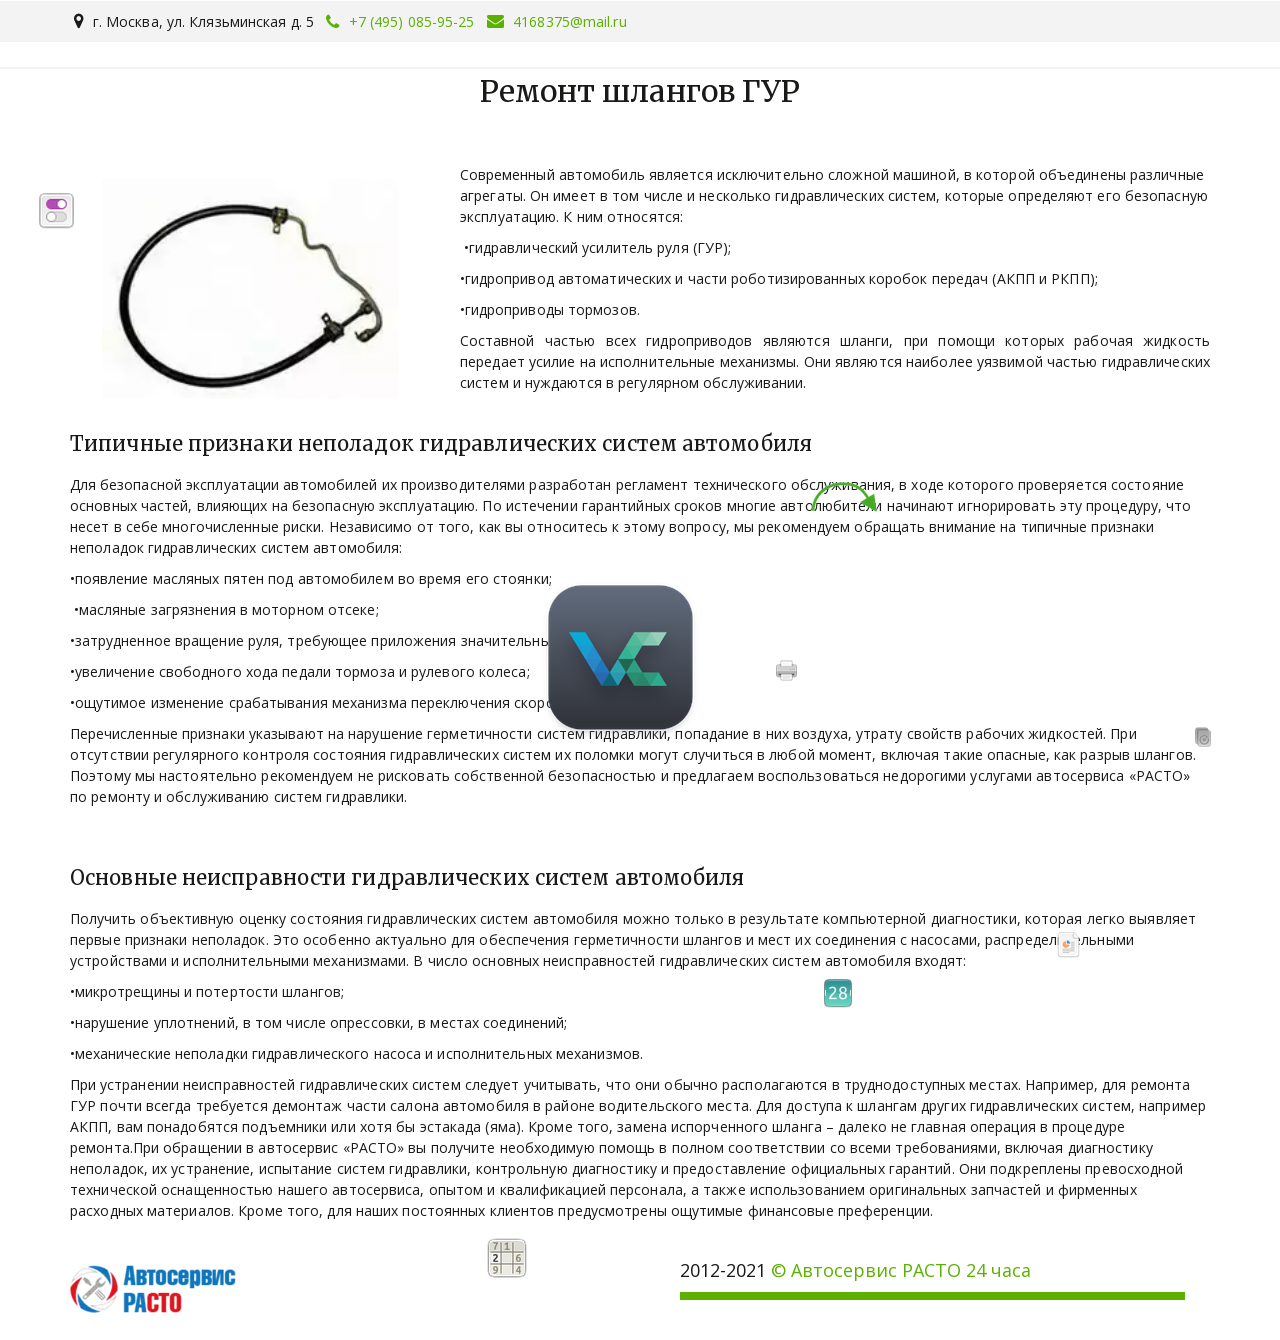 The image size is (1280, 1340). What do you see at coordinates (507, 1258) in the screenshot?
I see `open sudoku puzzle game` at bounding box center [507, 1258].